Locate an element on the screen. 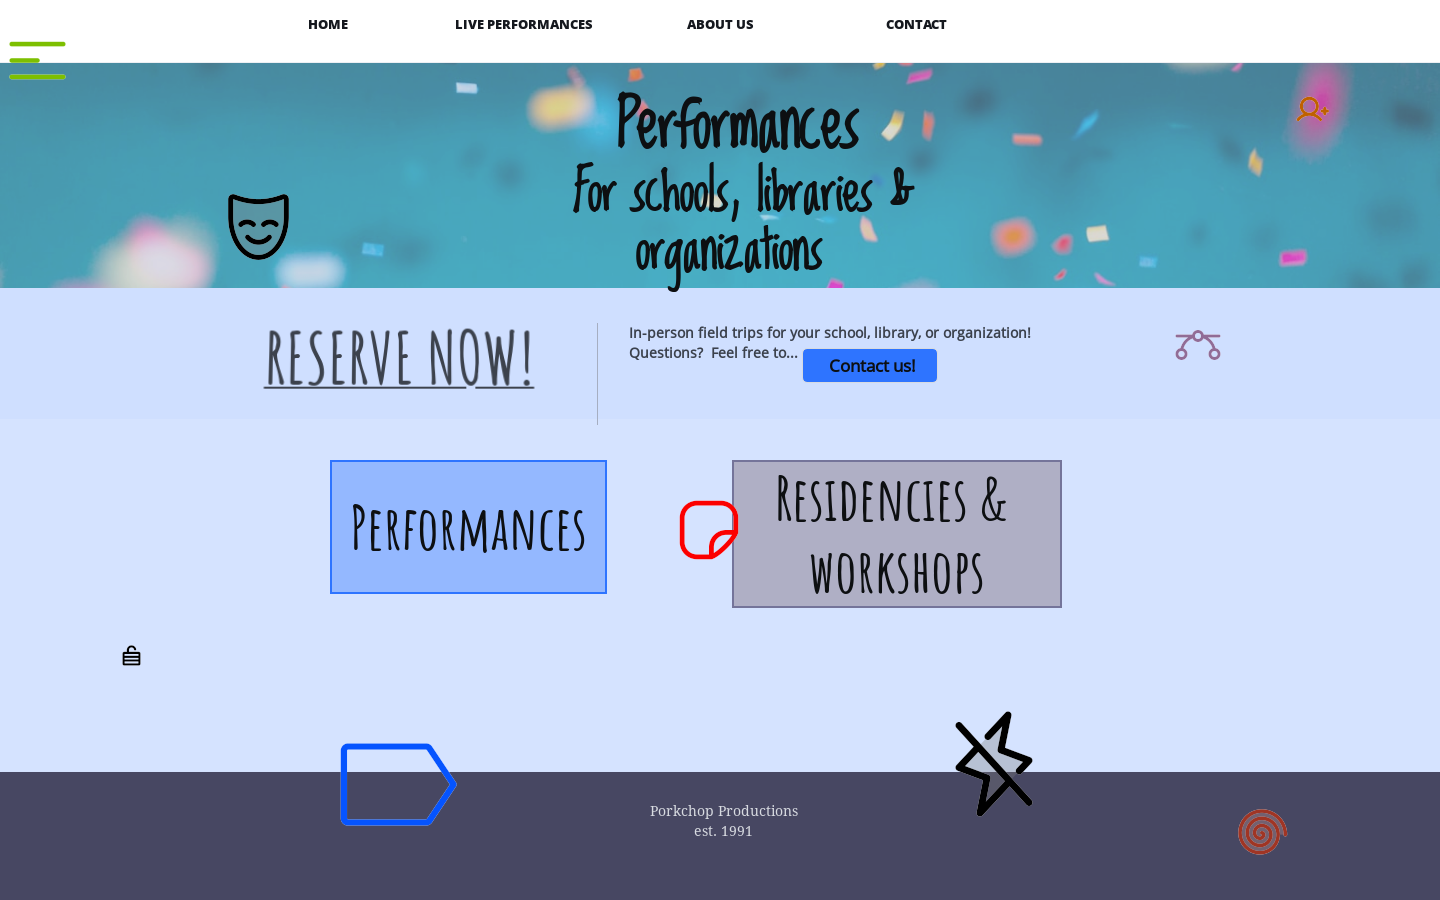 The height and width of the screenshot is (900, 1440). disable flash or lightning mode is located at coordinates (994, 764).